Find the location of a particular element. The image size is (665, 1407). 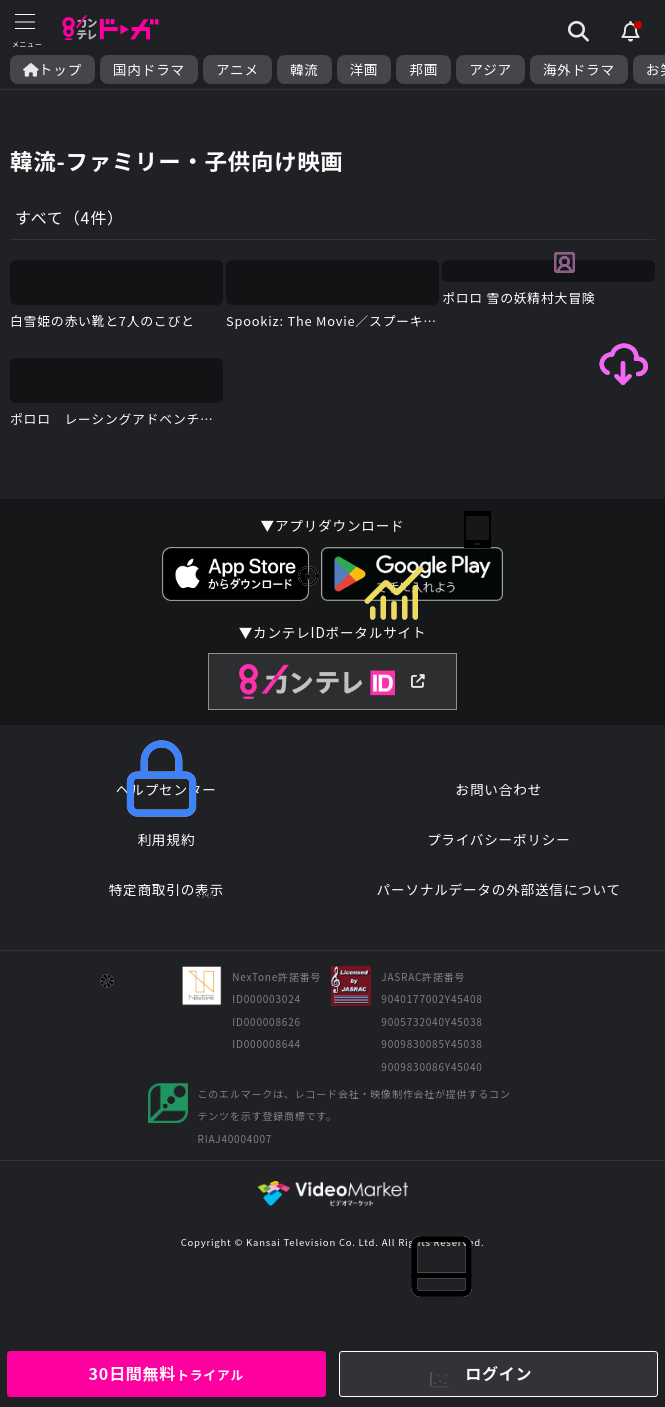

view scatter plot data is located at coordinates (439, 1379).